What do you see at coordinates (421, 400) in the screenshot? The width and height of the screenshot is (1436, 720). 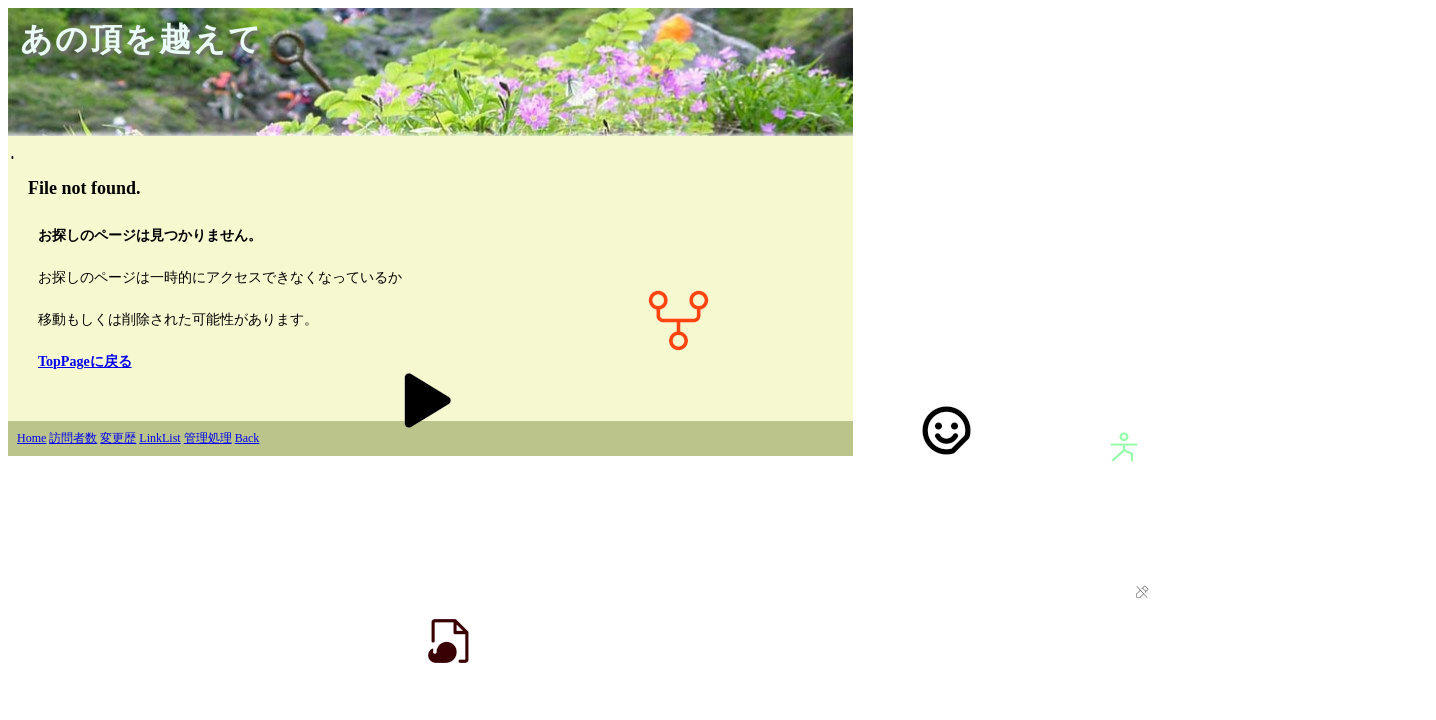 I see `start or resume media playback` at bounding box center [421, 400].